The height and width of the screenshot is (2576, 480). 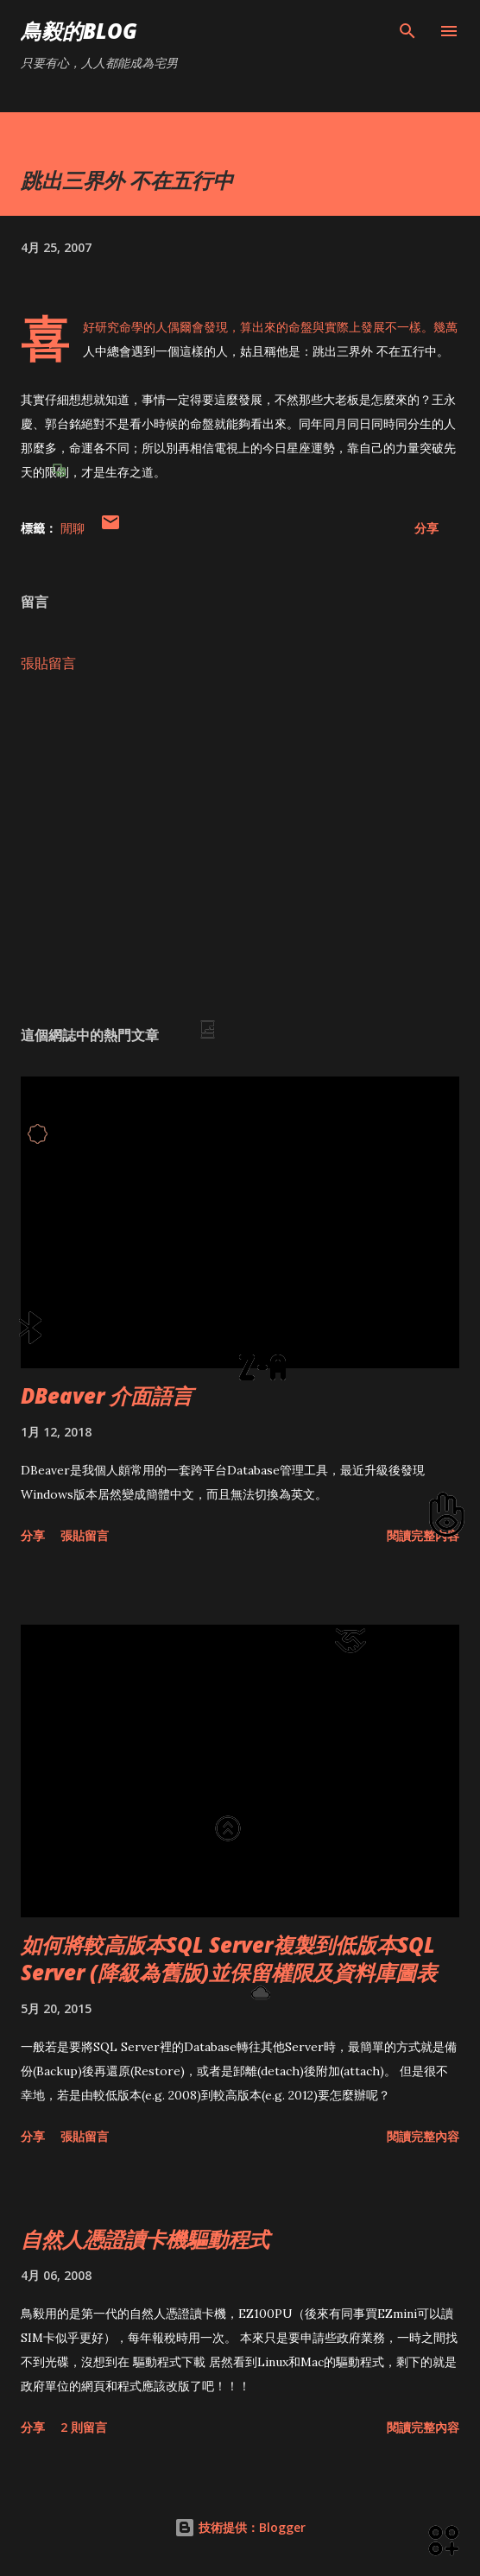 I want to click on access hand tracking or gesture recognition settings, so click(x=446, y=1514).